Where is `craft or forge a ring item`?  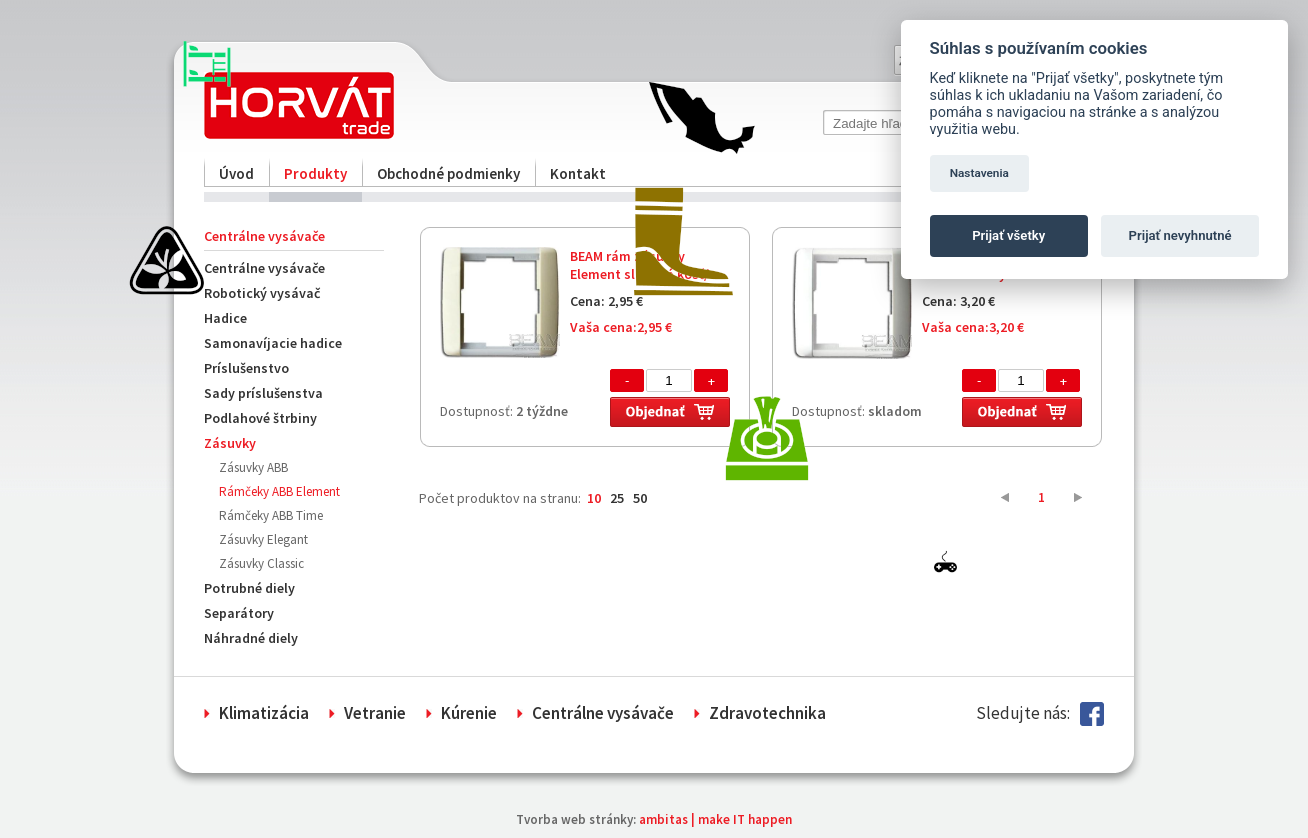 craft or forge a ring item is located at coordinates (767, 436).